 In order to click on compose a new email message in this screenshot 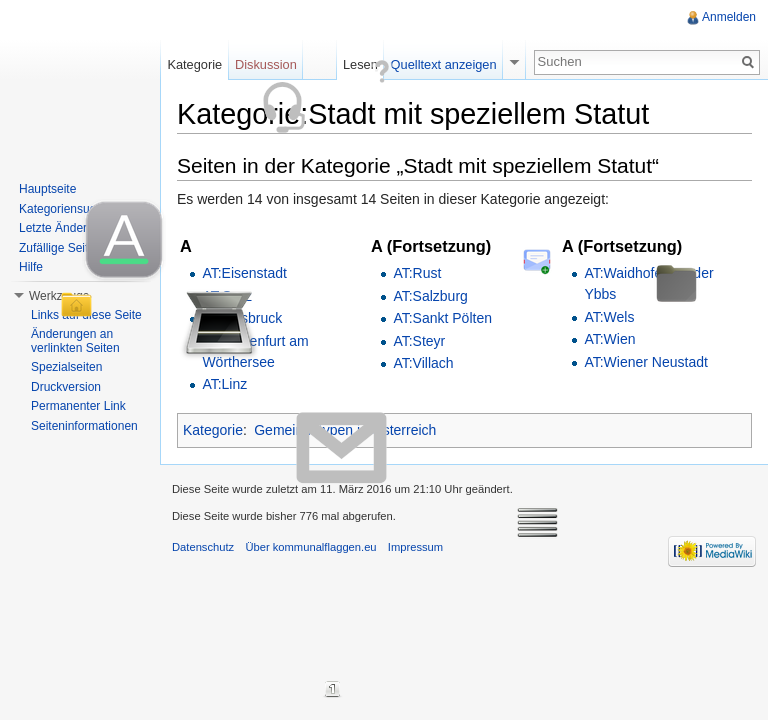, I will do `click(537, 260)`.